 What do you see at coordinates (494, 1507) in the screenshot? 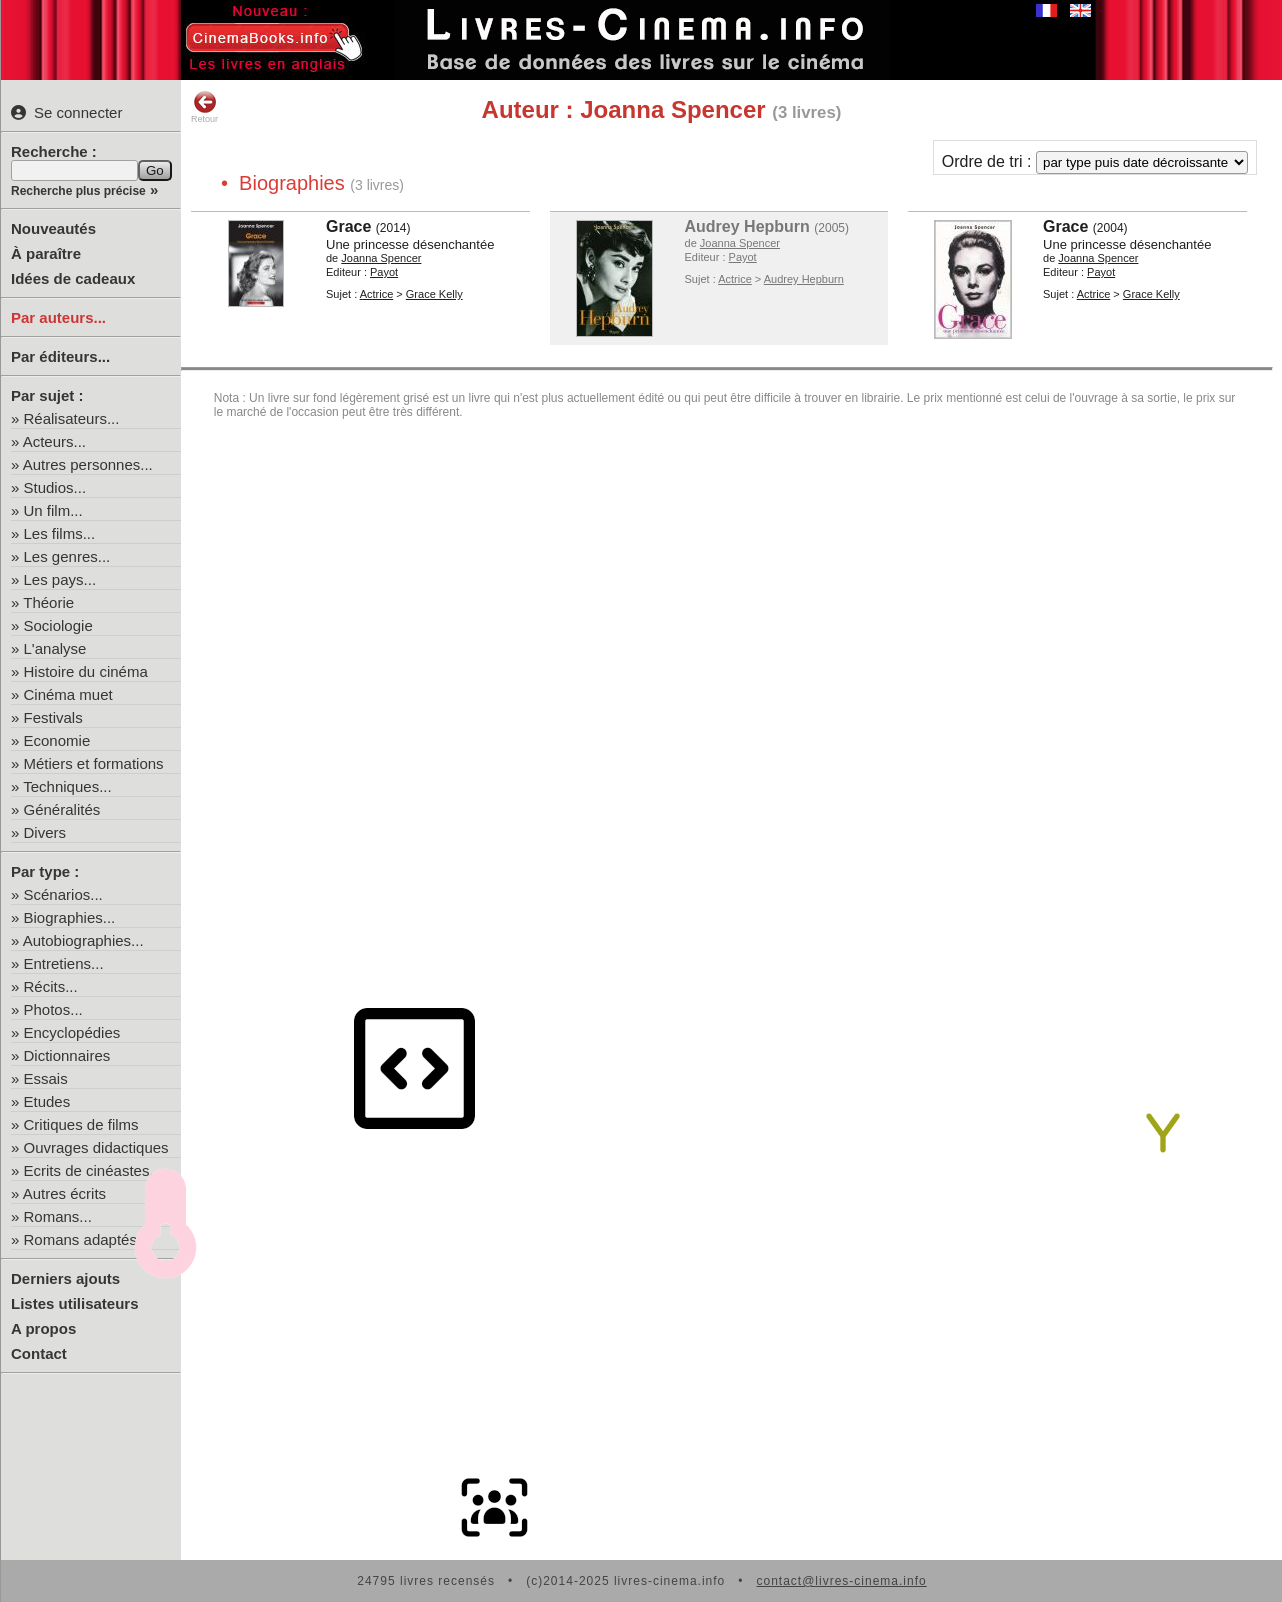
I see `scan or detect people in frame` at bounding box center [494, 1507].